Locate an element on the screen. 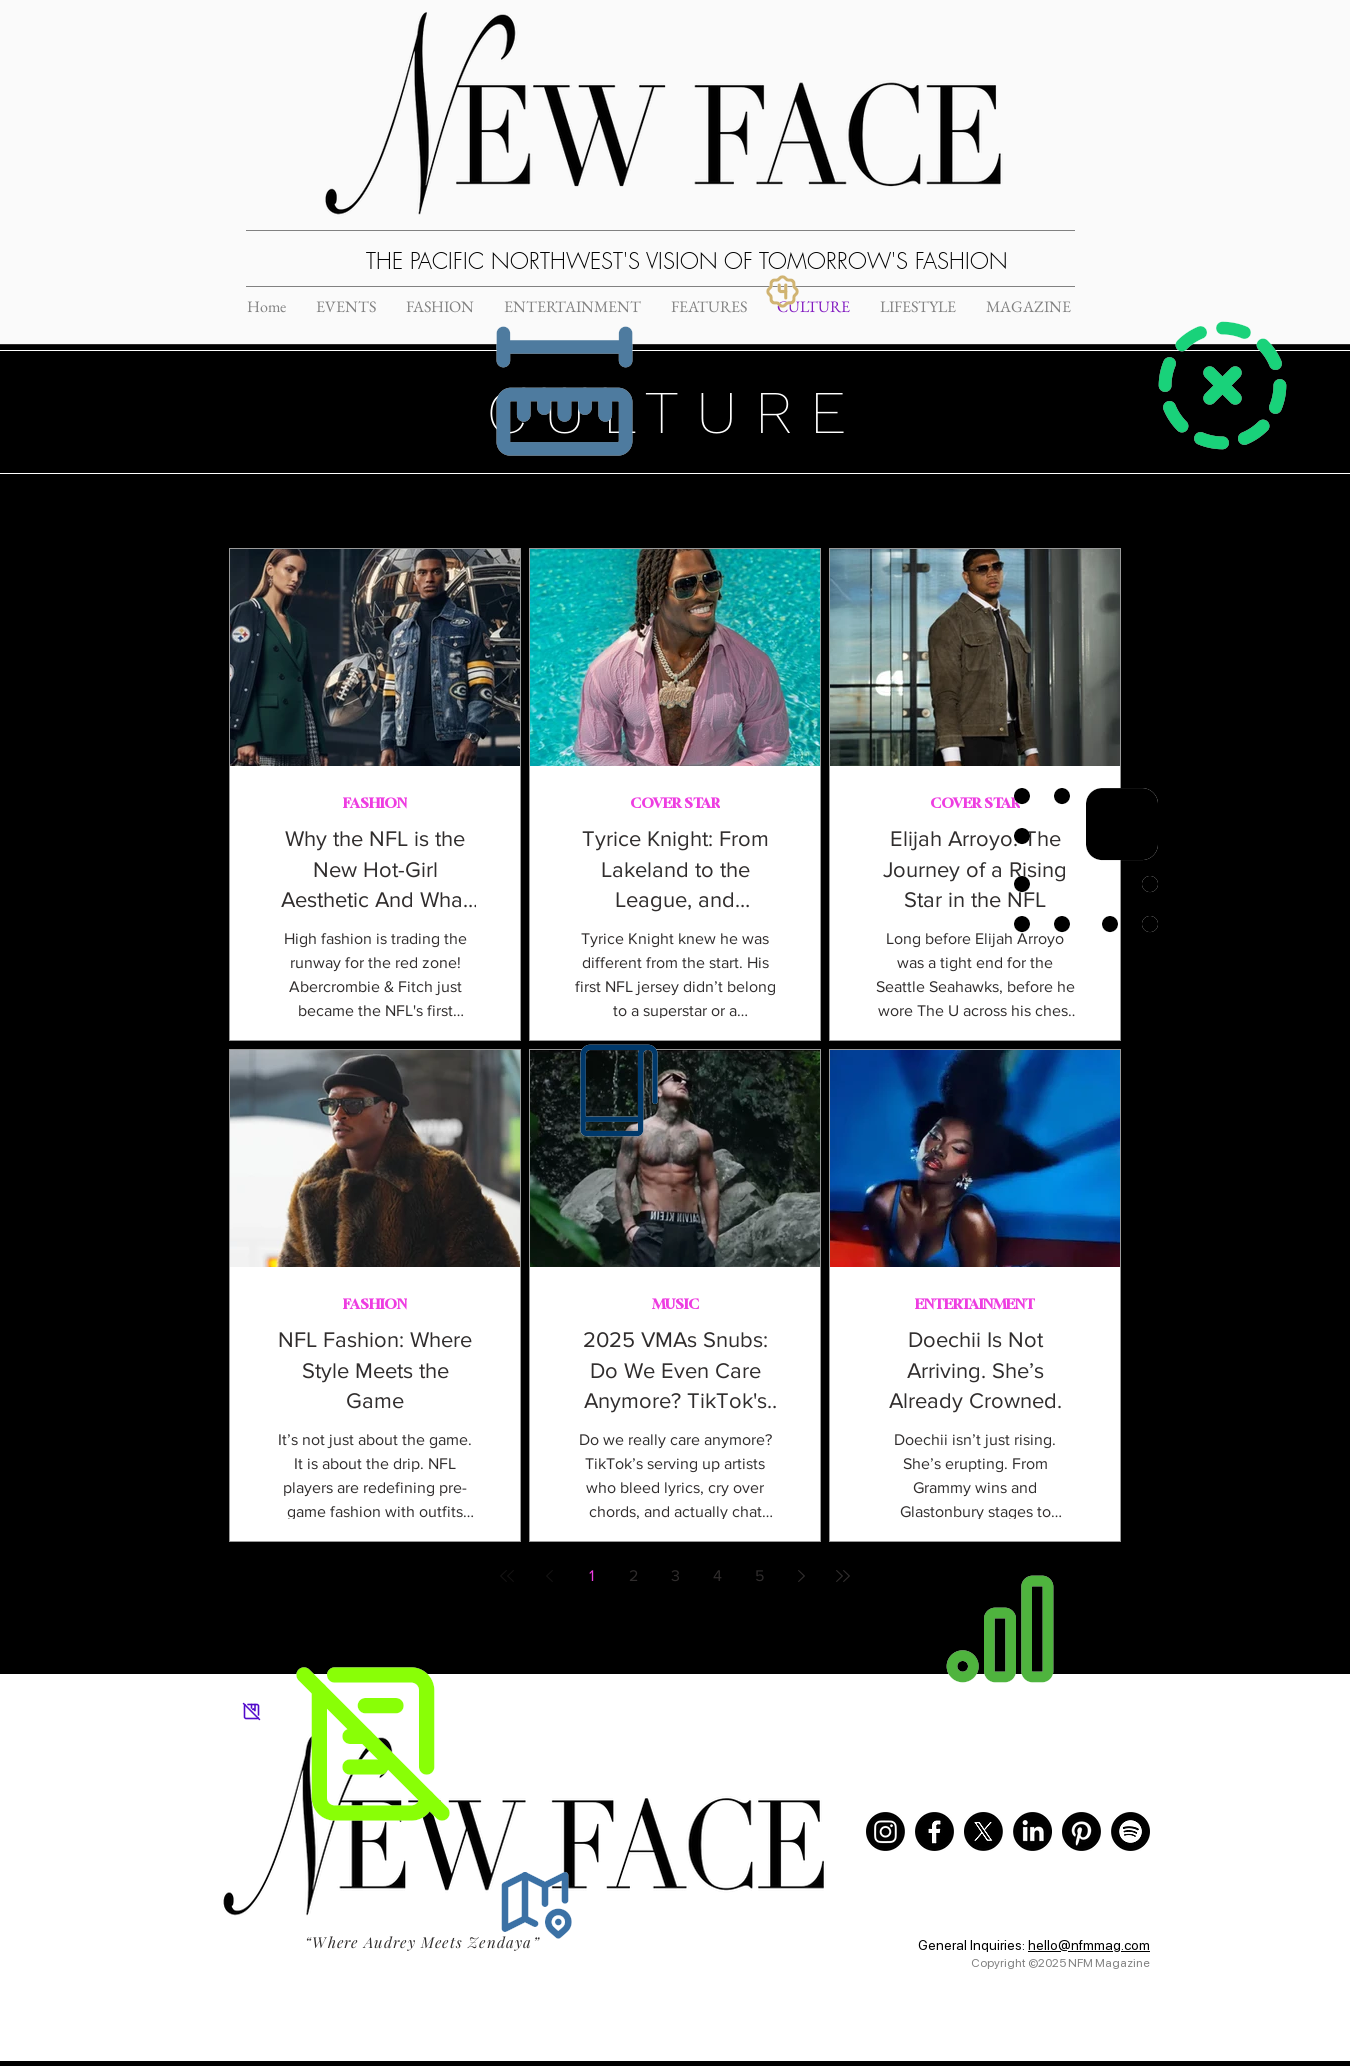 Image resolution: width=1350 pixels, height=2066 pixels. notes feature disabled is located at coordinates (373, 1744).